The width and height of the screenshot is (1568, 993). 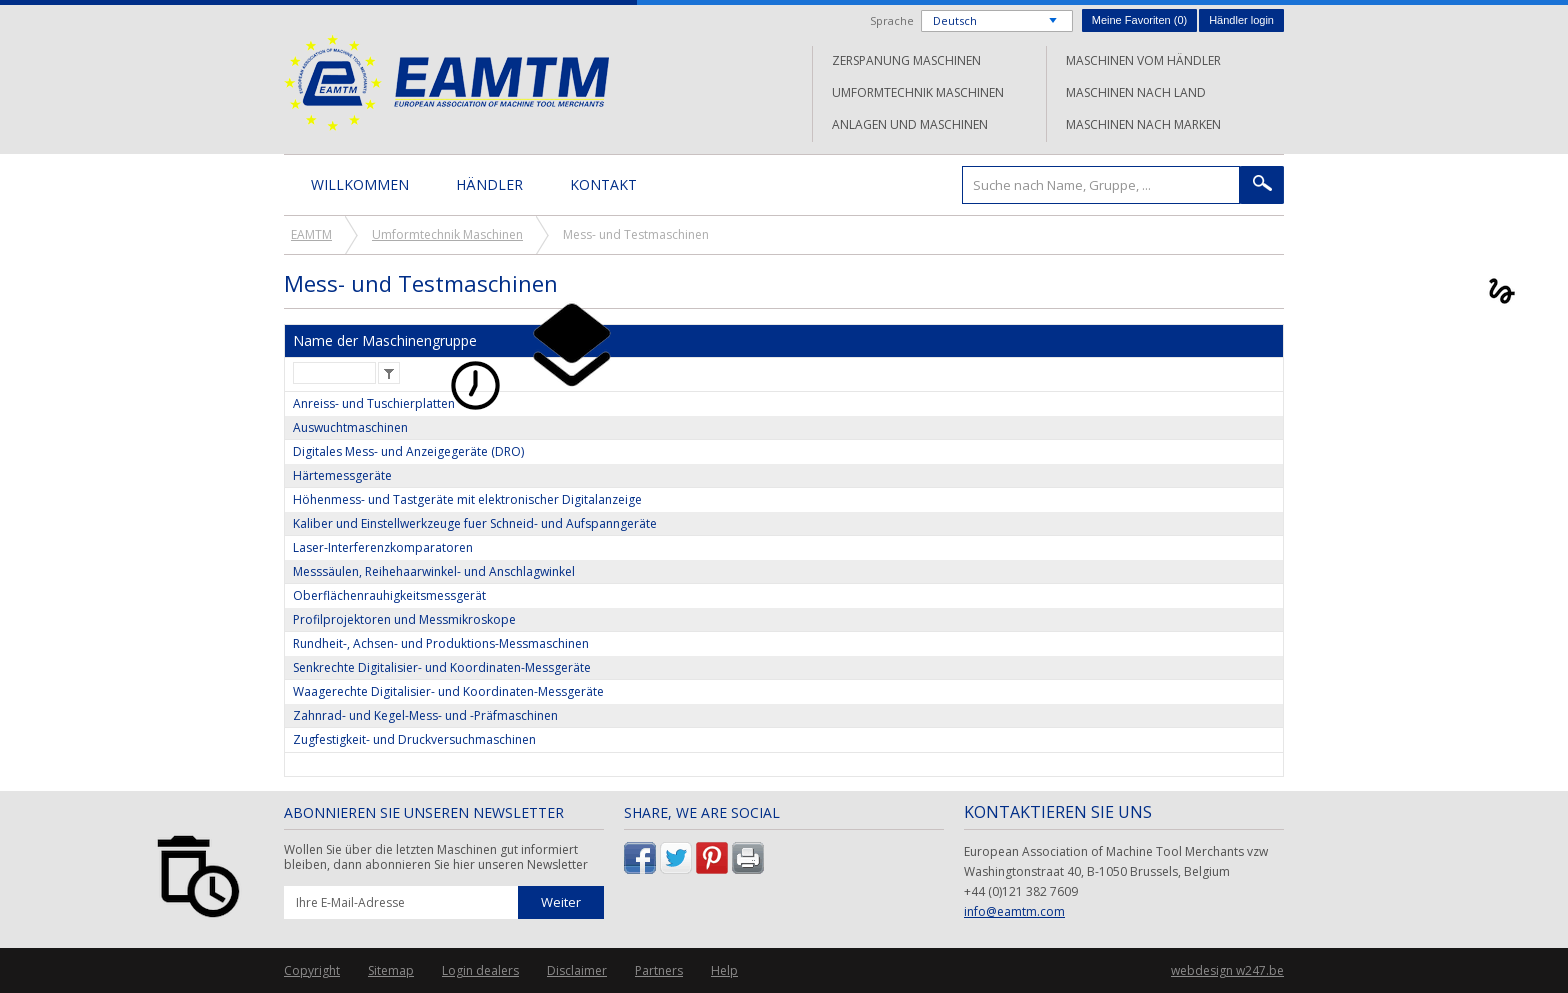 I want to click on view current time, so click(x=475, y=385).